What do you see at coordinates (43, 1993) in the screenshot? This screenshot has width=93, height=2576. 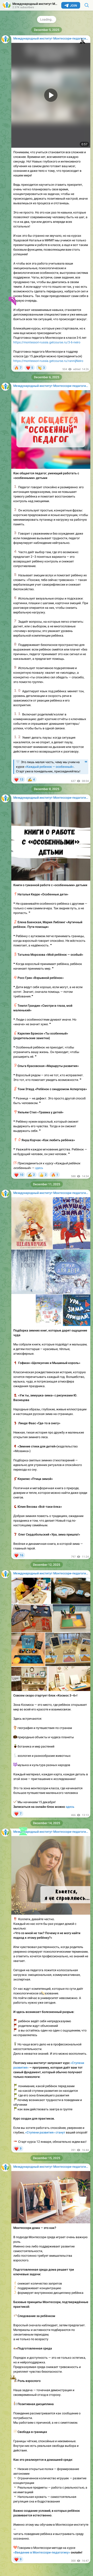 I see `indicates a critical hit or piercing damage in combat` at bounding box center [43, 1993].